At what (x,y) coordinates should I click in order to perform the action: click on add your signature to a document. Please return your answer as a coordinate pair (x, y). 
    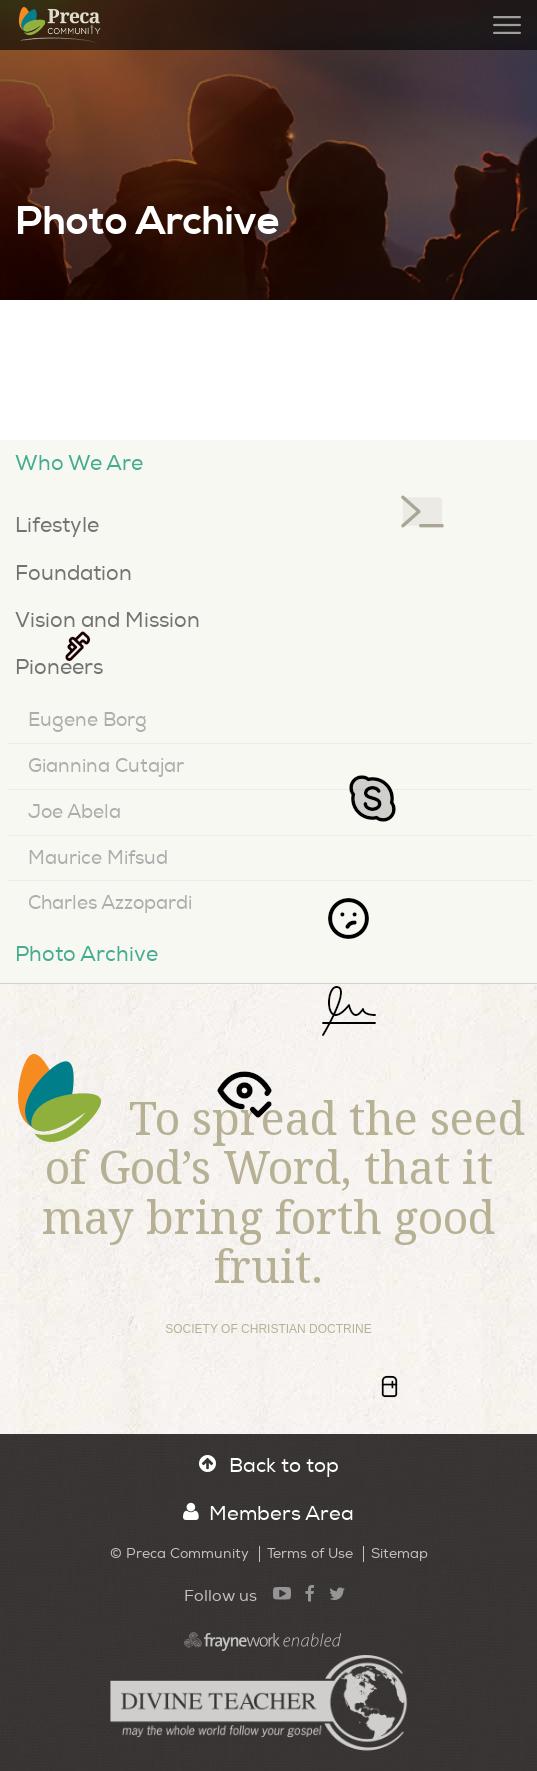
    Looking at the image, I should click on (349, 1011).